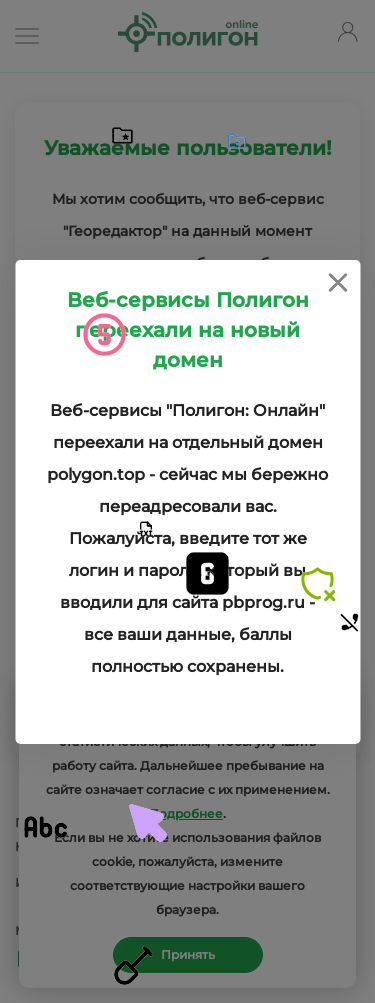  Describe the element at coordinates (350, 622) in the screenshot. I see `indicates phone calls are disabled or unavailable` at that location.